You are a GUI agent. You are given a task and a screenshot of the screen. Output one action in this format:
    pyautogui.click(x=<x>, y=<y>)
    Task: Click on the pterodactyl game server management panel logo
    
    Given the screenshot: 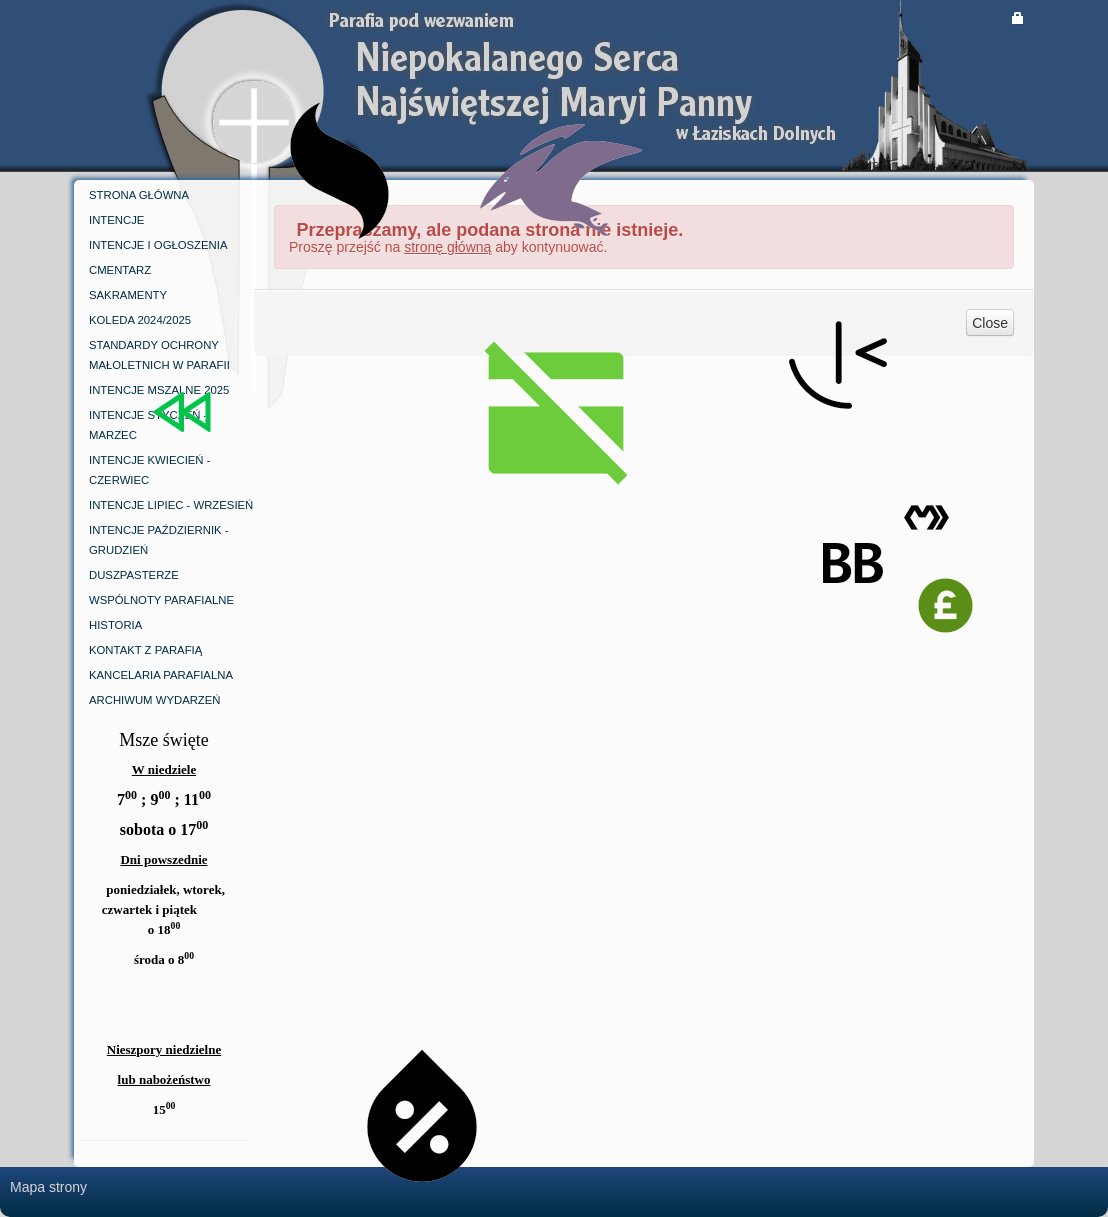 What is the action you would take?
    pyautogui.click(x=561, y=180)
    